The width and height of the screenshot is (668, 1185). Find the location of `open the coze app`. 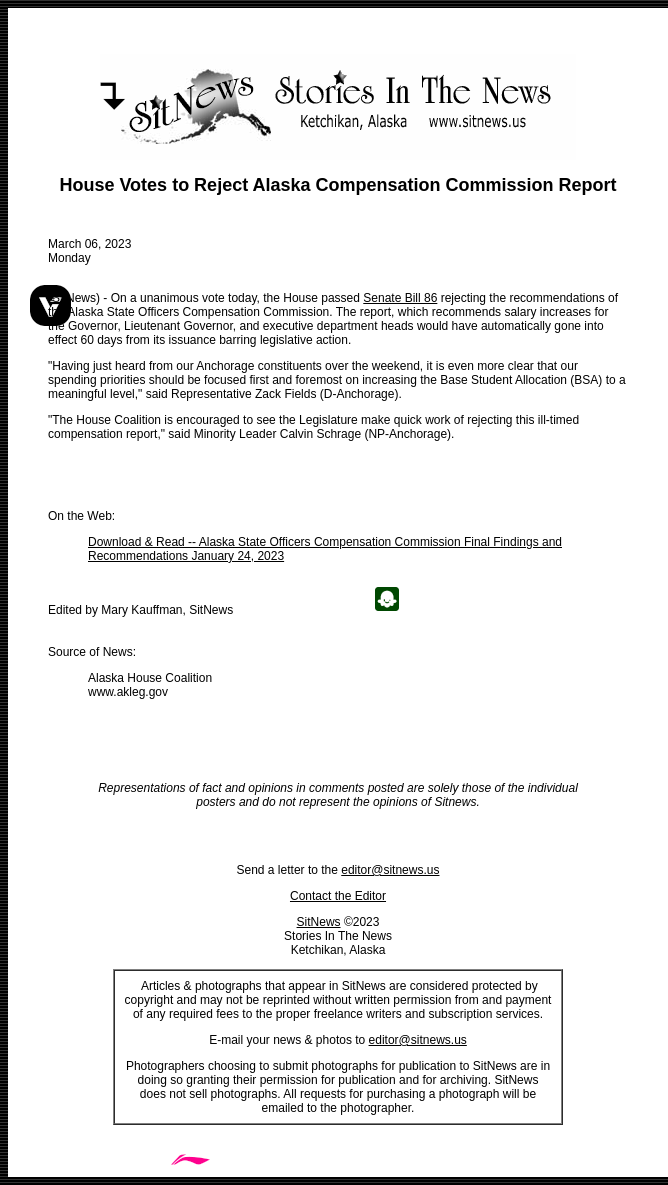

open the coze app is located at coordinates (387, 599).